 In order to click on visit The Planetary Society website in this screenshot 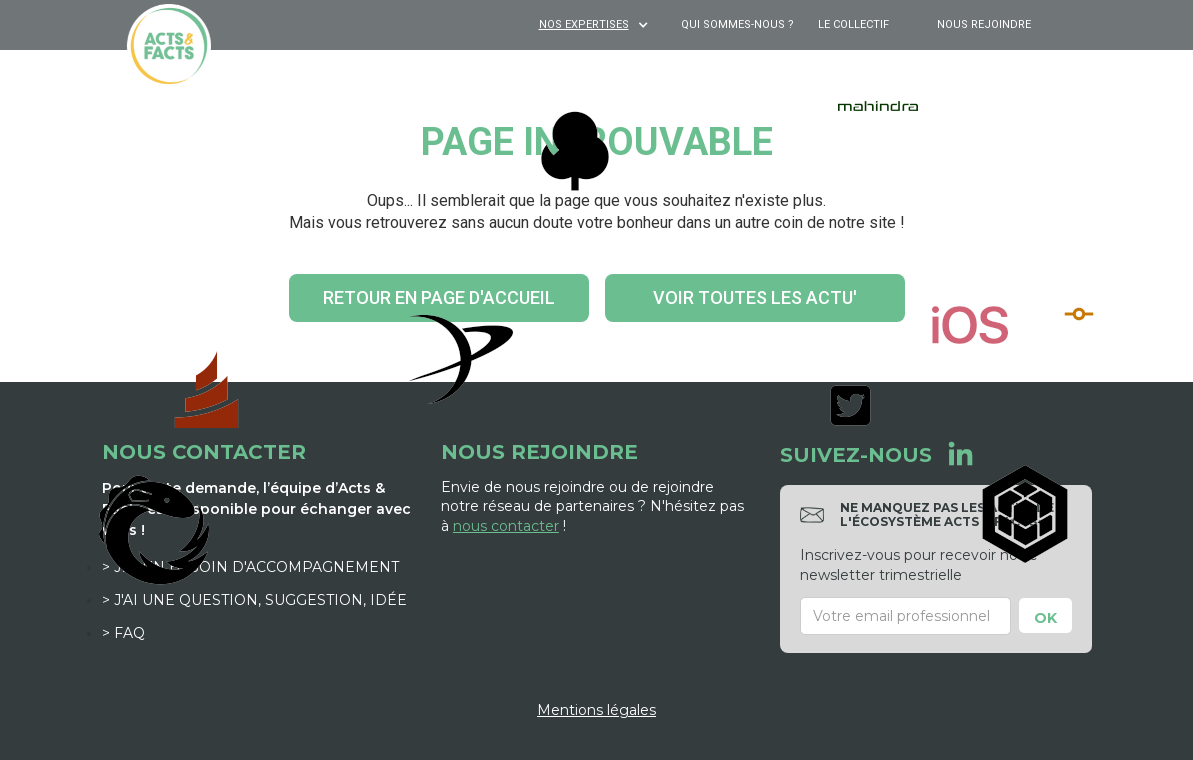, I will do `click(460, 359)`.